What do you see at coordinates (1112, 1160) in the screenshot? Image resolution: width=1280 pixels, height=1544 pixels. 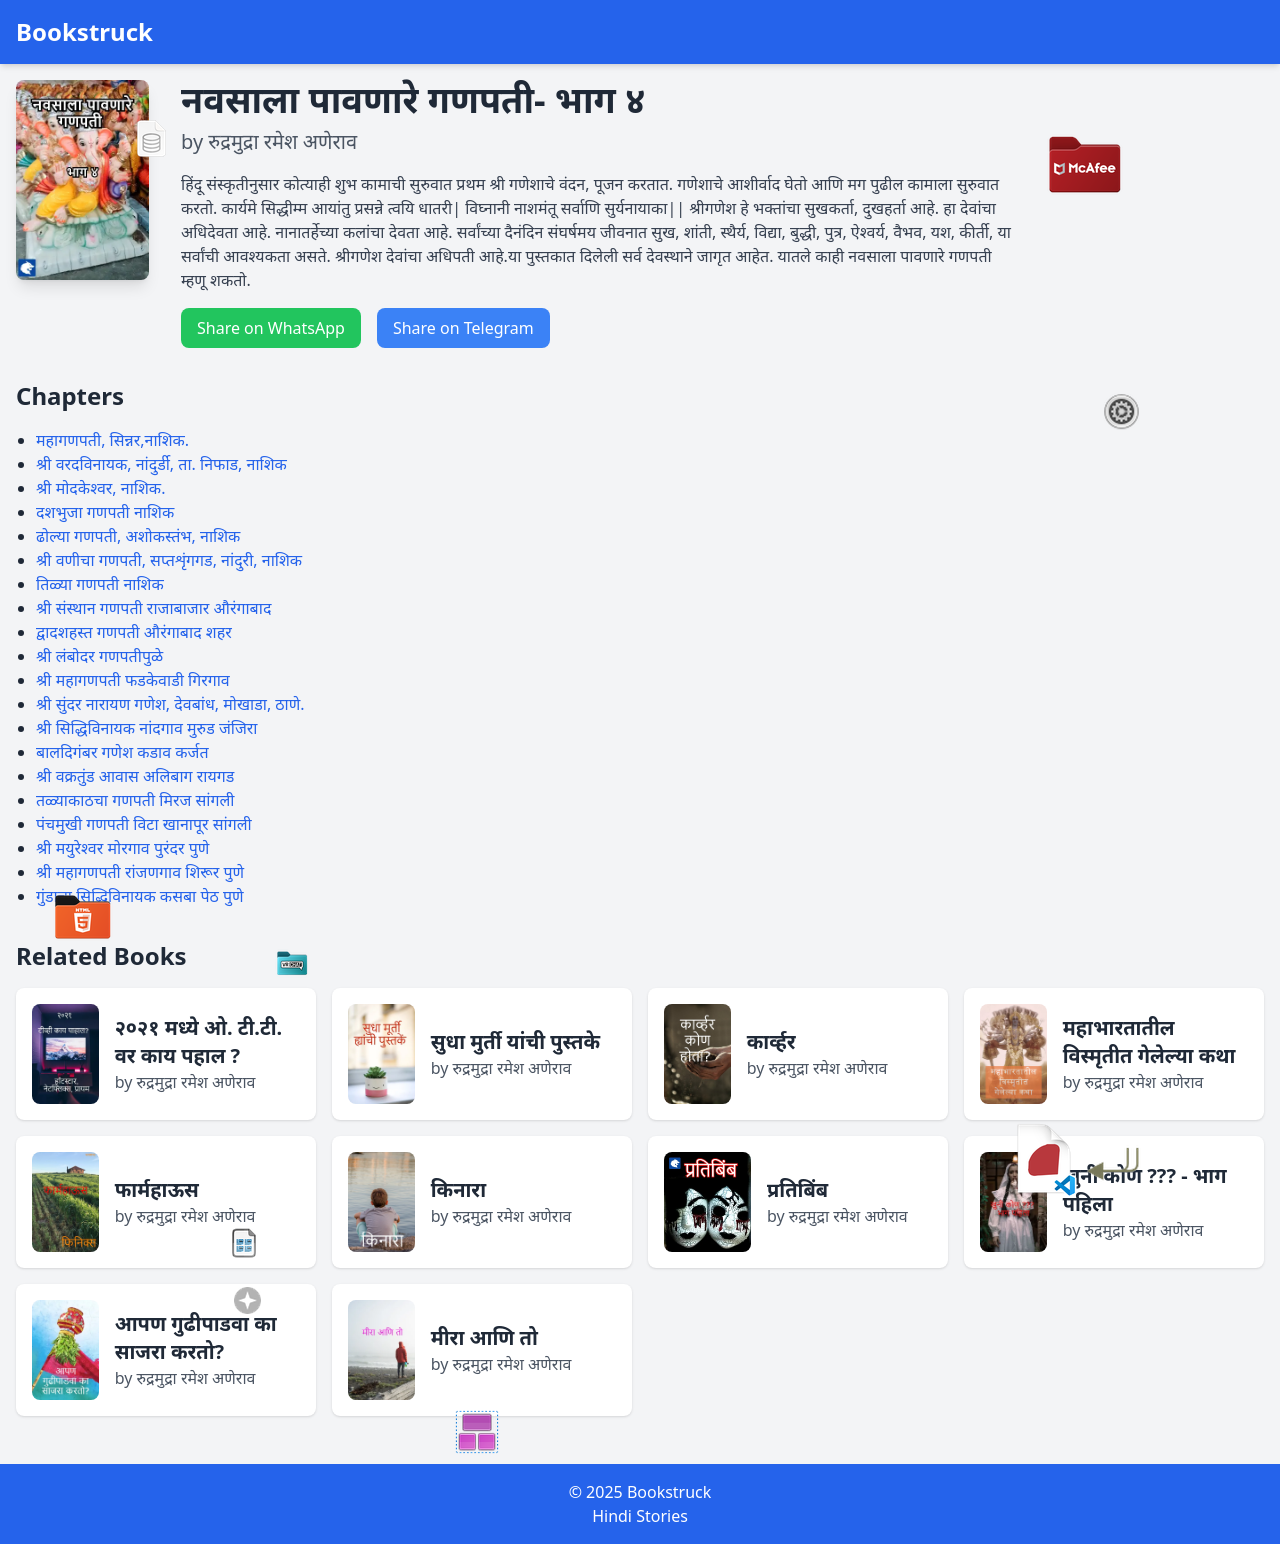 I see `reply to all recipients in an email thread` at bounding box center [1112, 1160].